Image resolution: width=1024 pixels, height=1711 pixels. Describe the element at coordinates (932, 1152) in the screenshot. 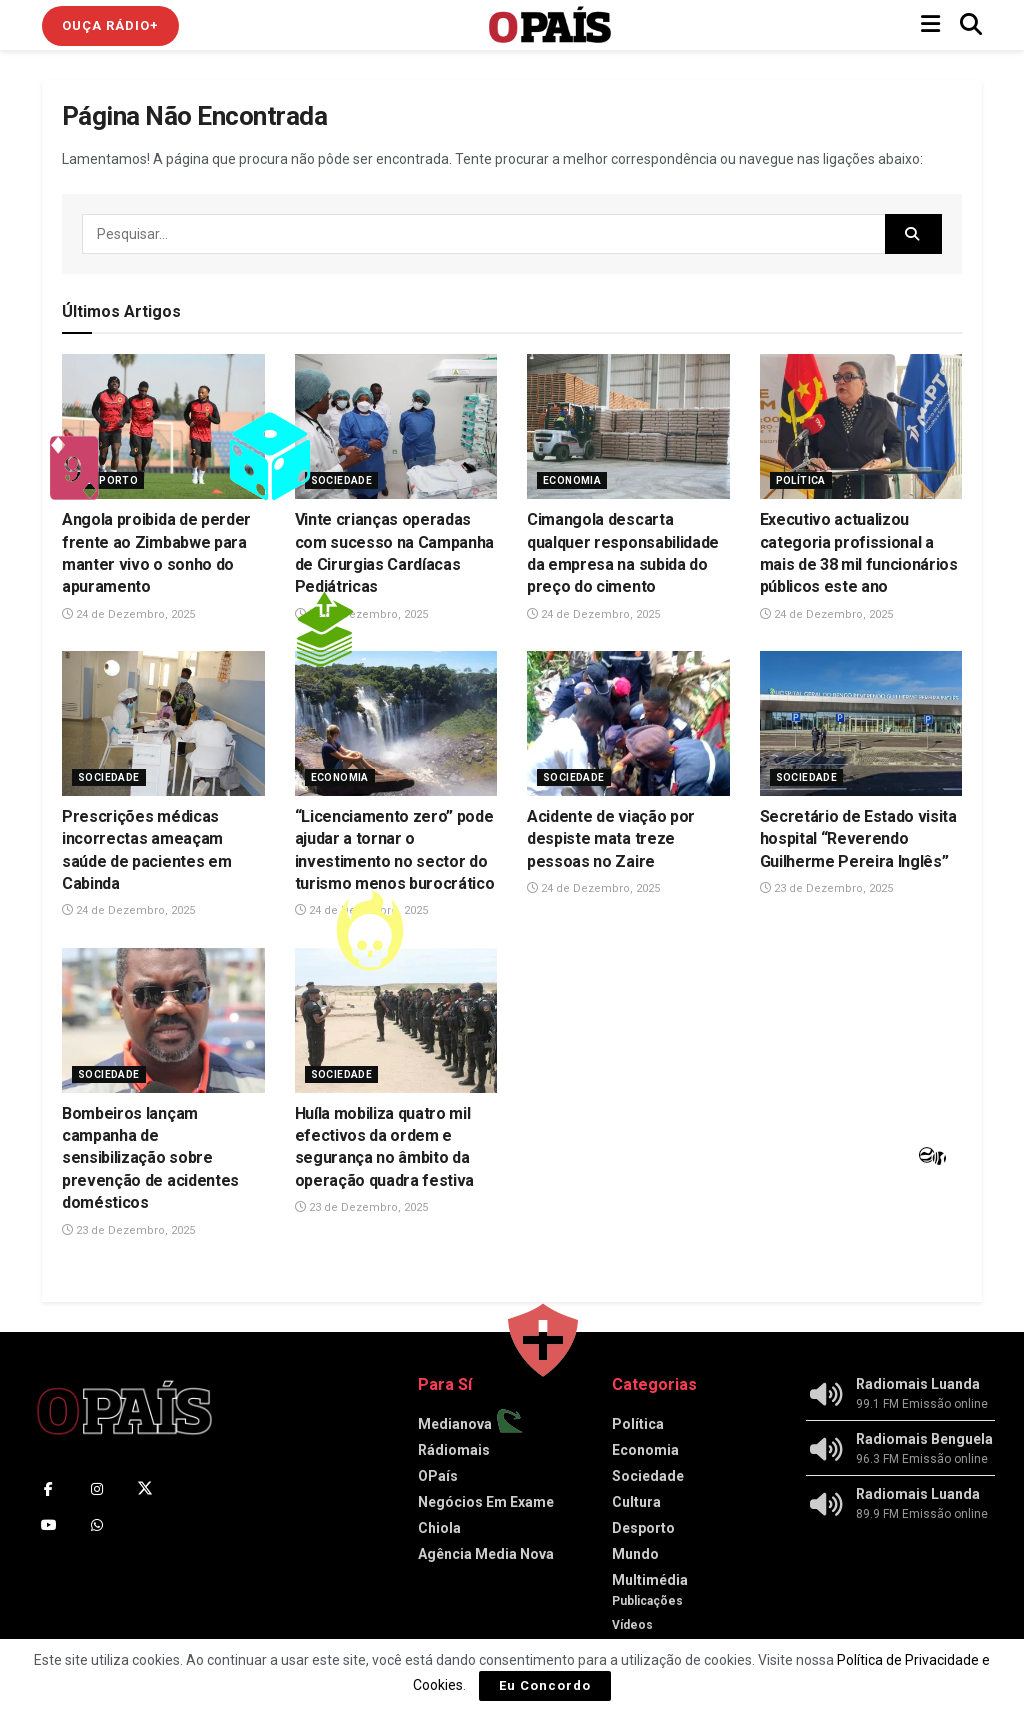

I see `play a marble game` at that location.